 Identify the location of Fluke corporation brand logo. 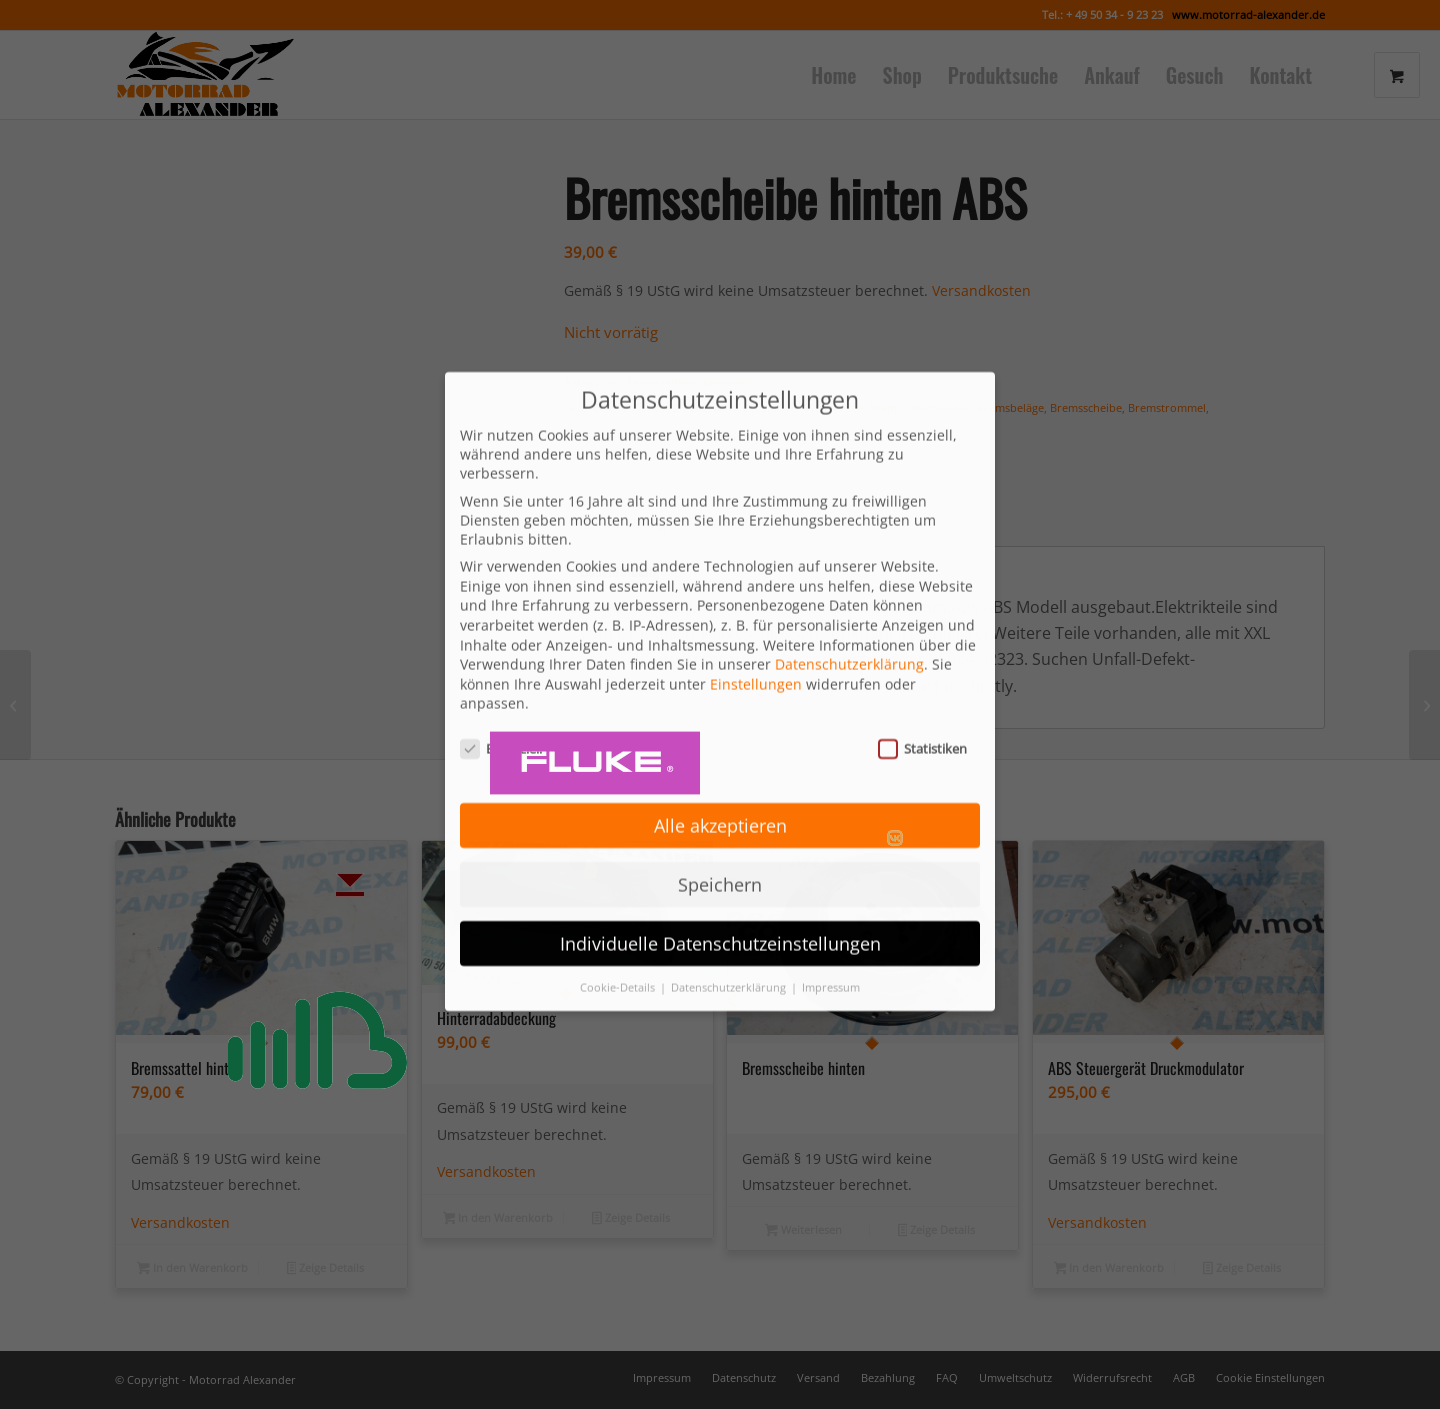
(595, 763).